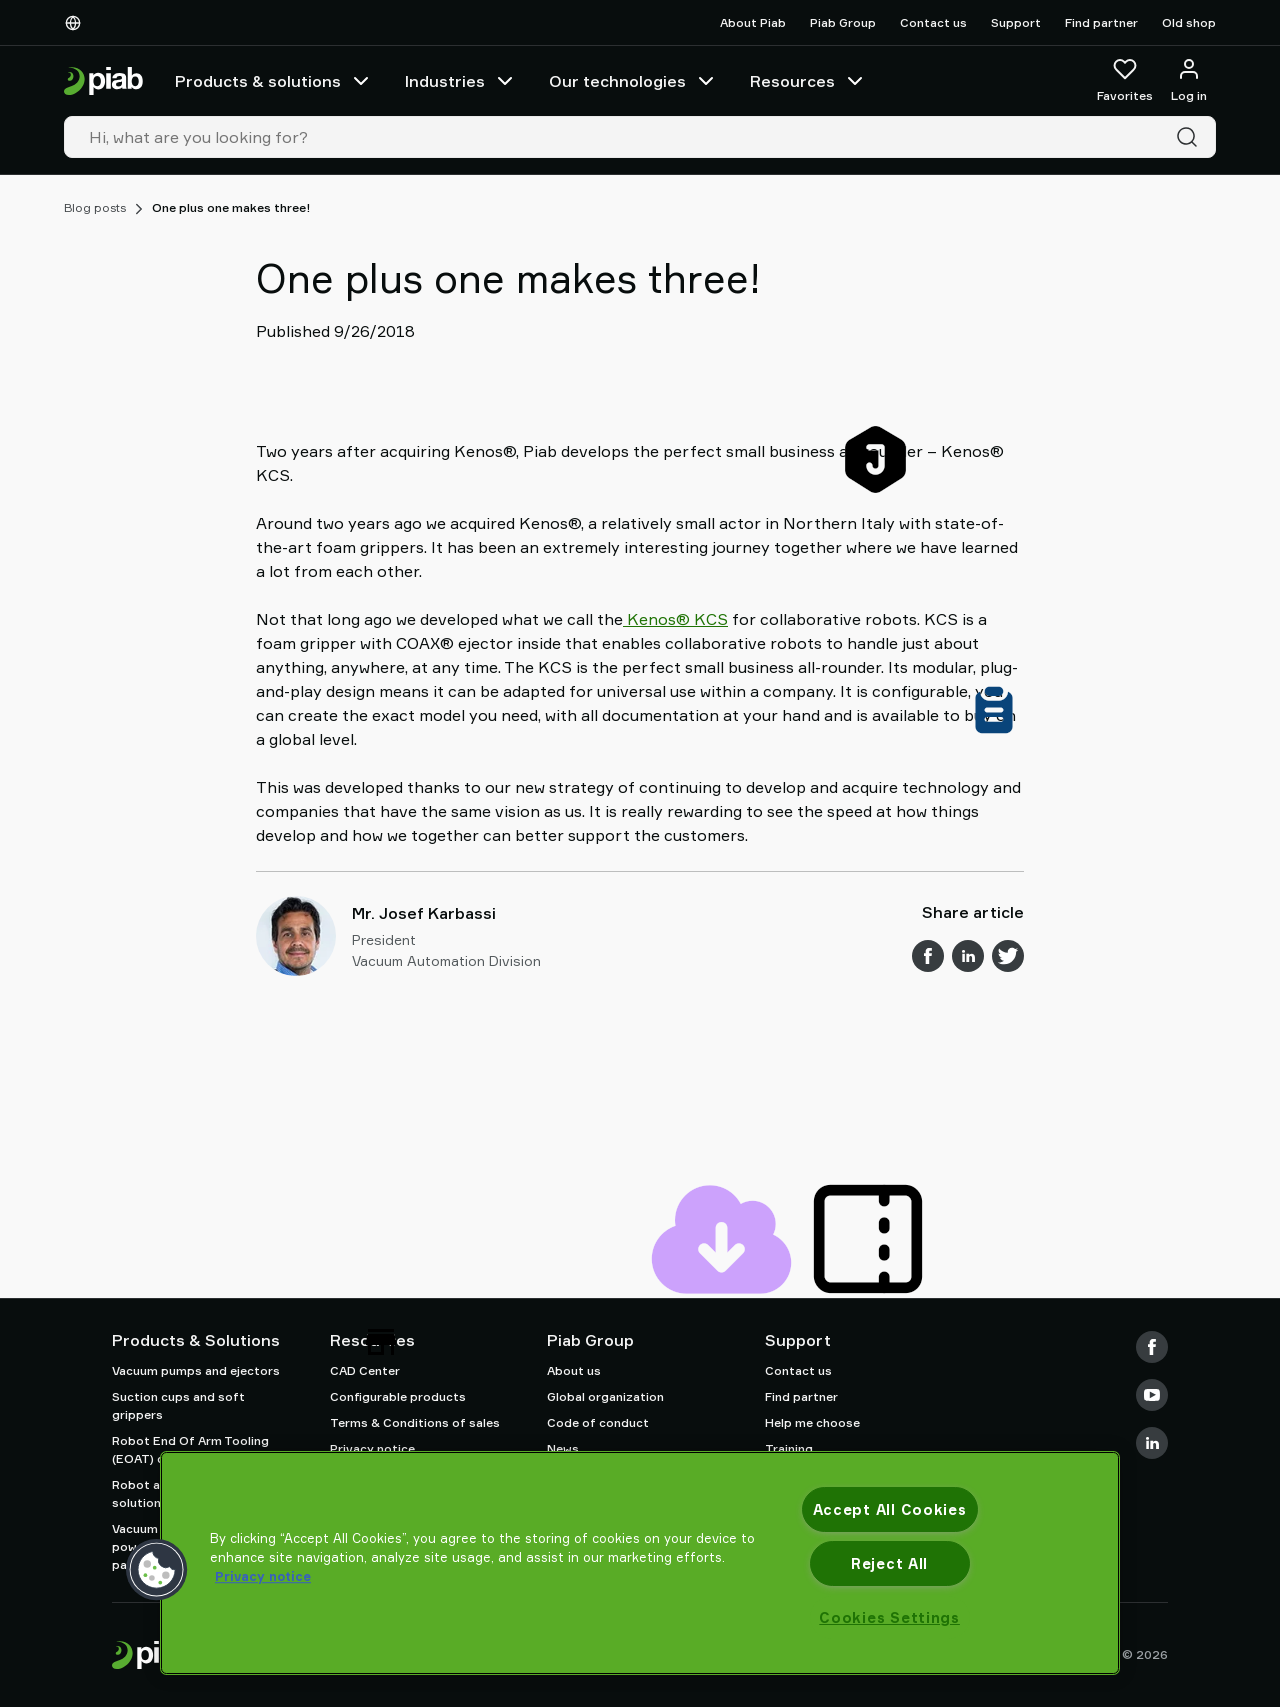 This screenshot has width=1280, height=1707. I want to click on indicates items or categories starting with the letter J, so click(875, 459).